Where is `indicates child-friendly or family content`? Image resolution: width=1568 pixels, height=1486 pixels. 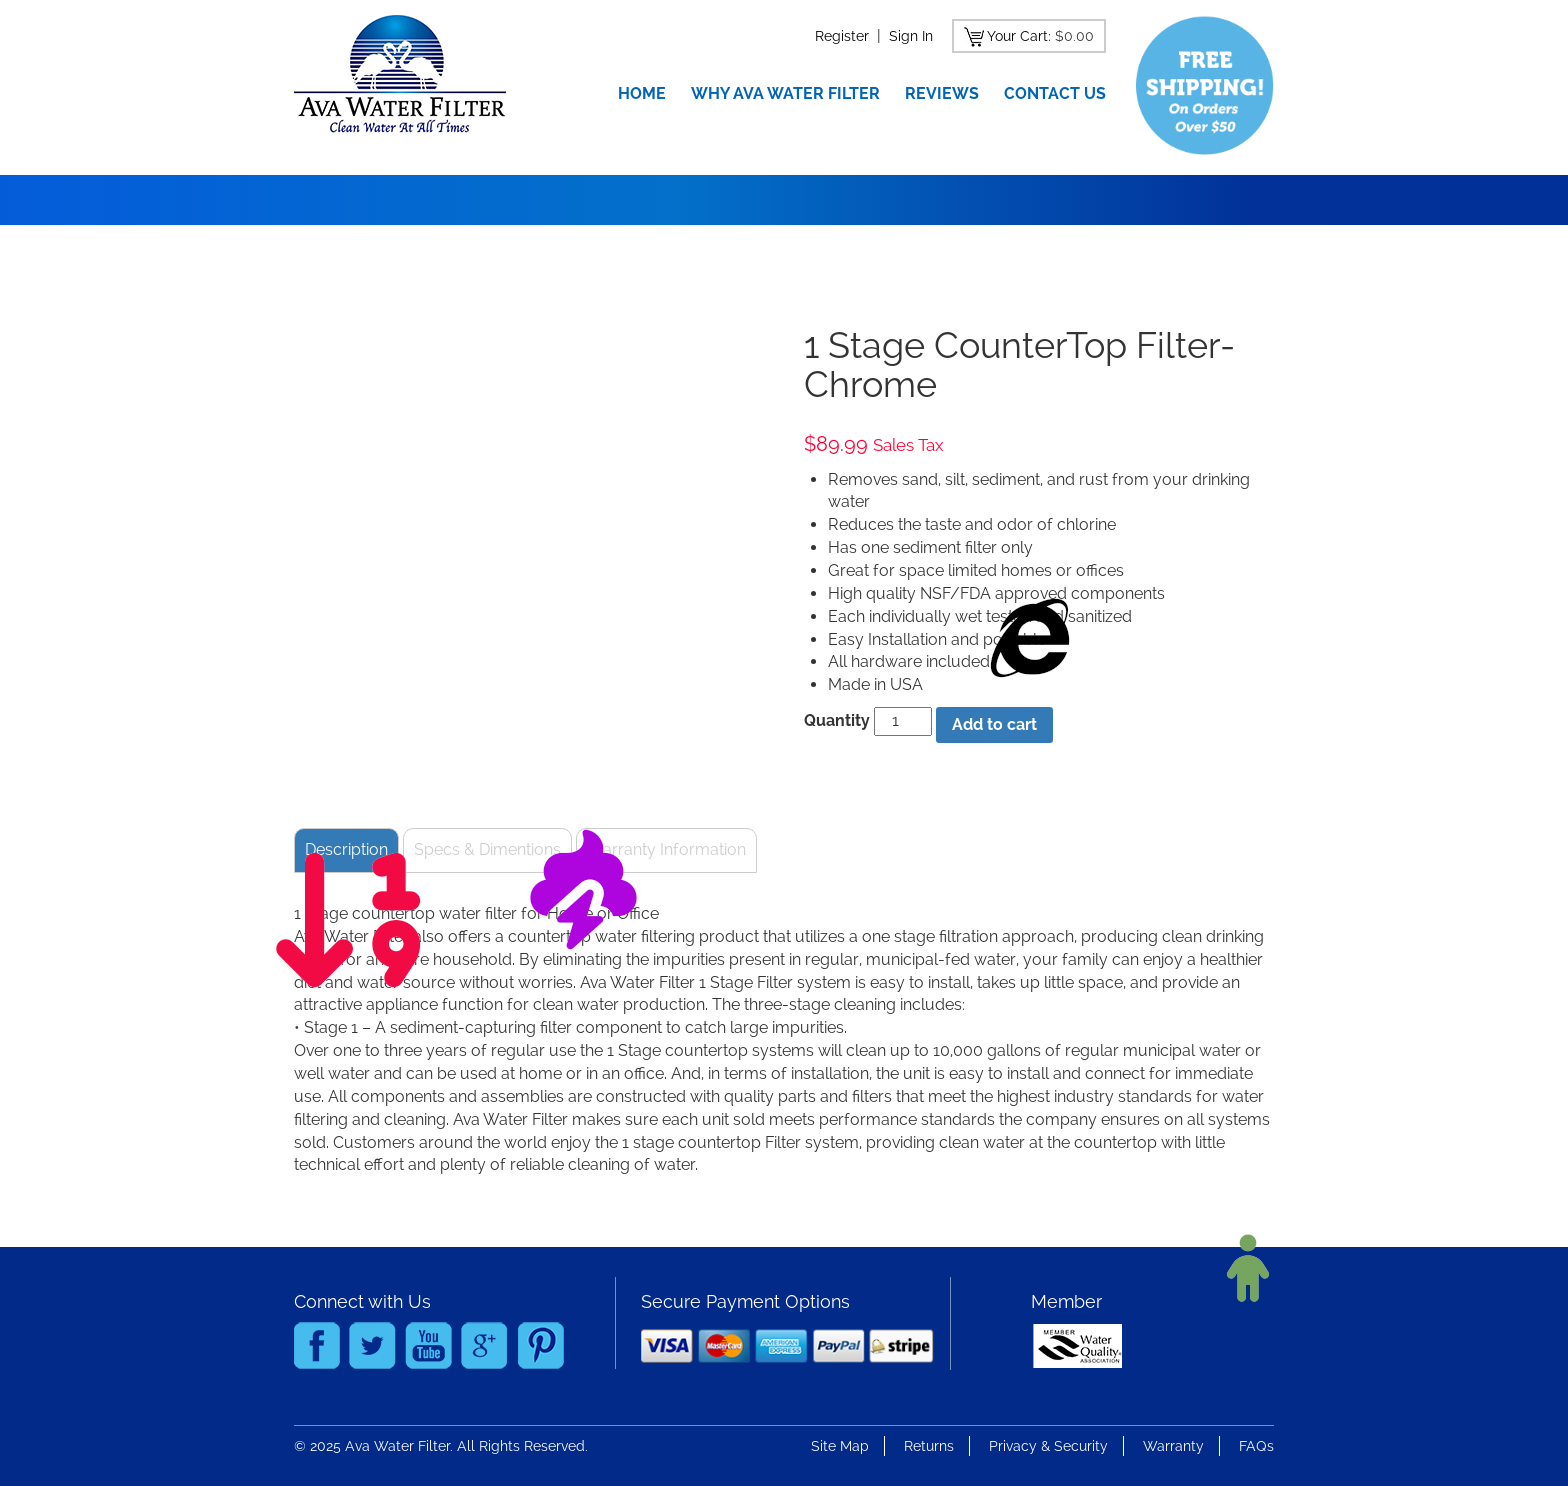 indicates child-friendly or family content is located at coordinates (1248, 1268).